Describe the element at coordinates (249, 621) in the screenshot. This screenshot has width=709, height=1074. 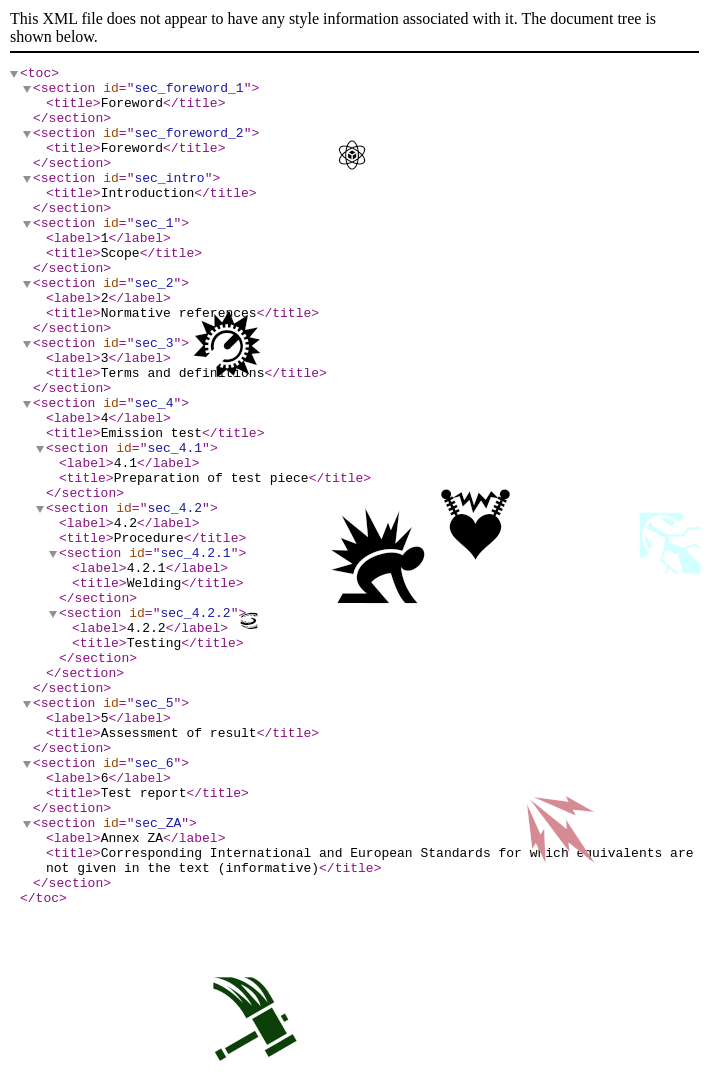
I see `indicates a blocked area or monster hazard in gameplay` at that location.